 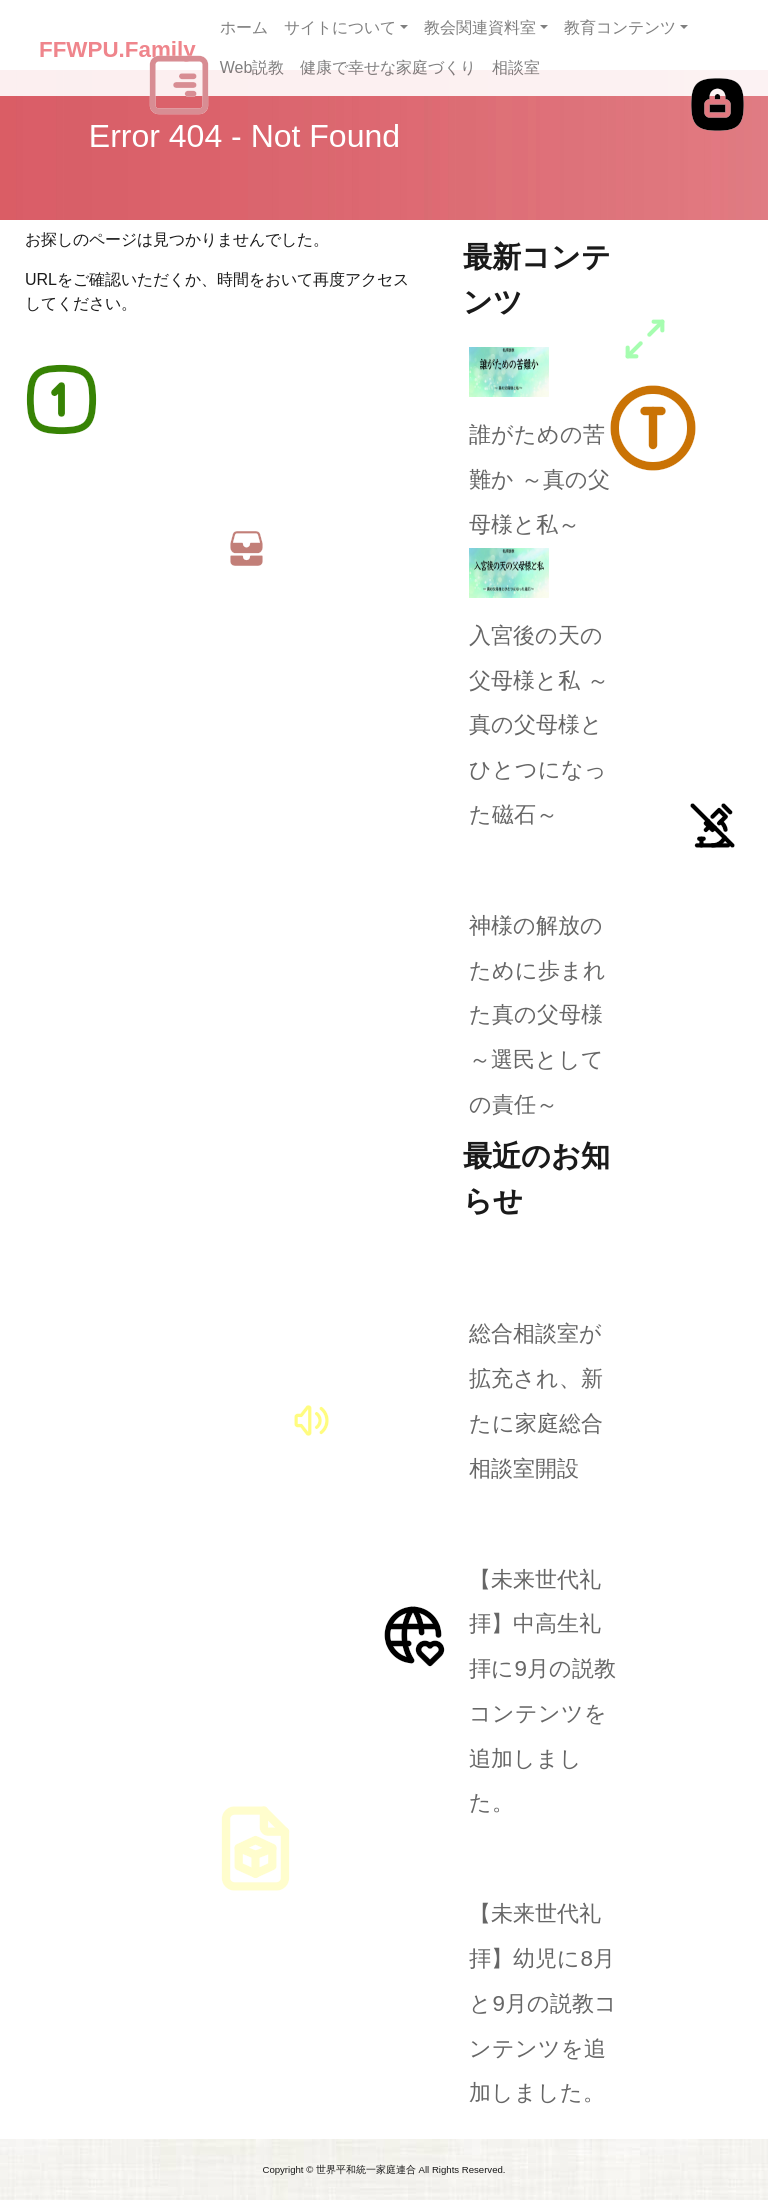 What do you see at coordinates (653, 428) in the screenshot?
I see `indicates text or typography settings` at bounding box center [653, 428].